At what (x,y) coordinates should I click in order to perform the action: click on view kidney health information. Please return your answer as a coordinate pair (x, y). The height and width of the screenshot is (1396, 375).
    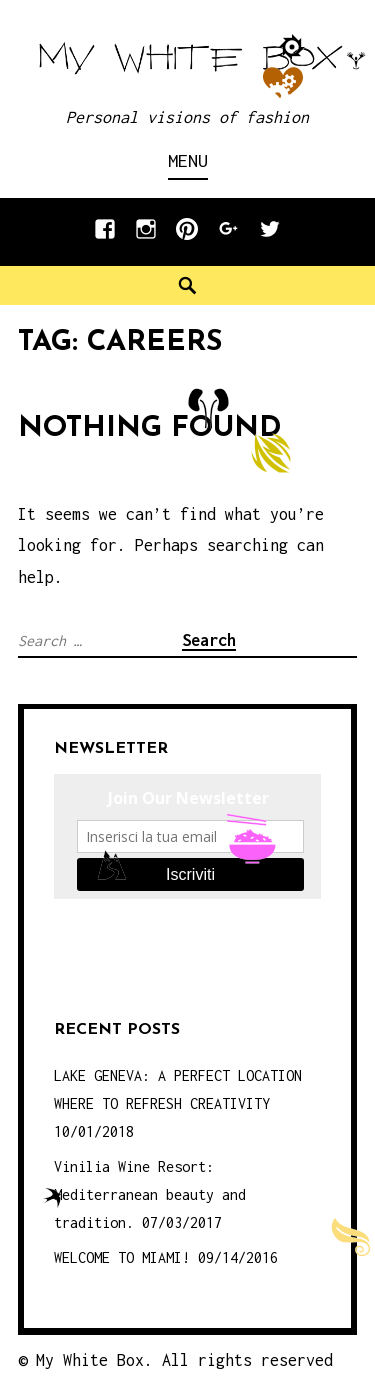
    Looking at the image, I should click on (208, 408).